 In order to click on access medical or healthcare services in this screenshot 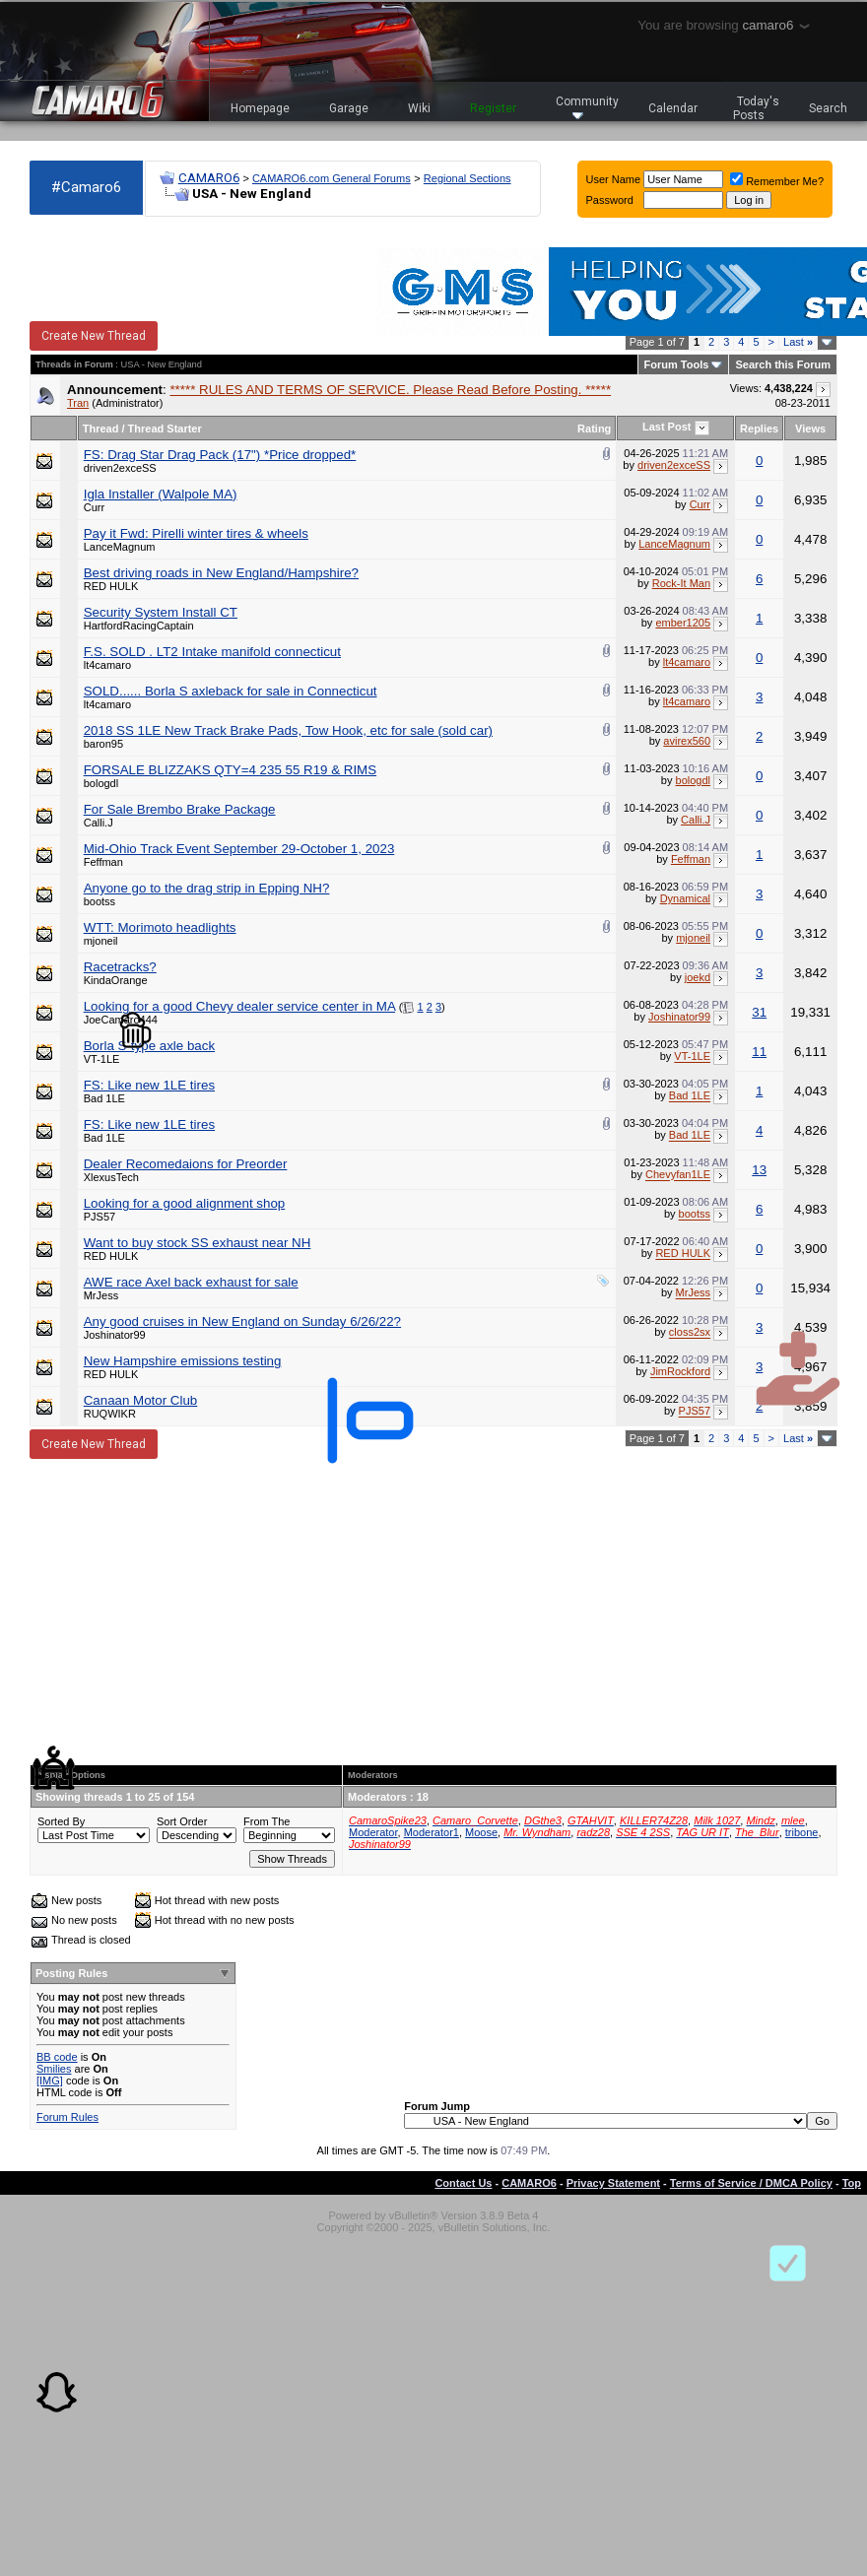, I will do `click(798, 1368)`.